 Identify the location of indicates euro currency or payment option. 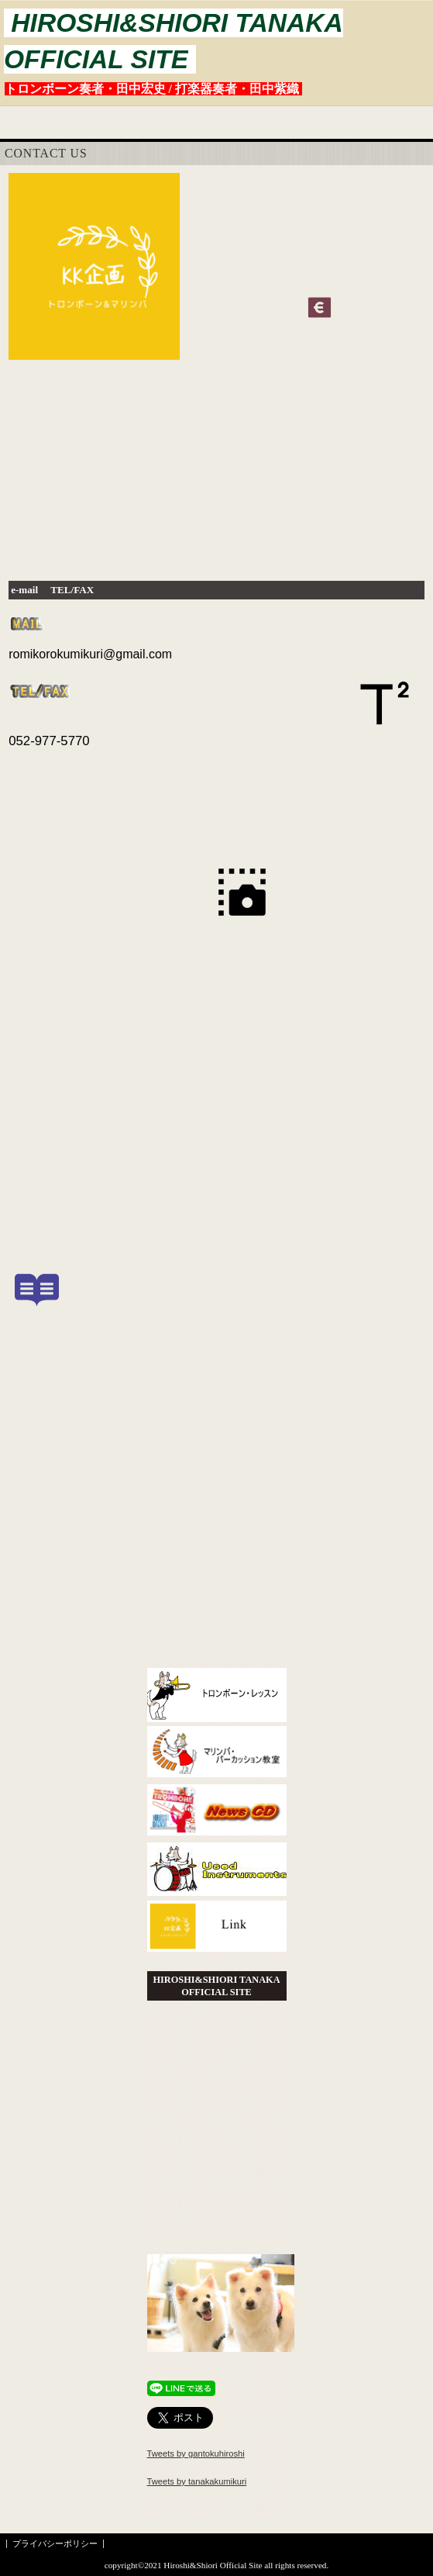
(319, 307).